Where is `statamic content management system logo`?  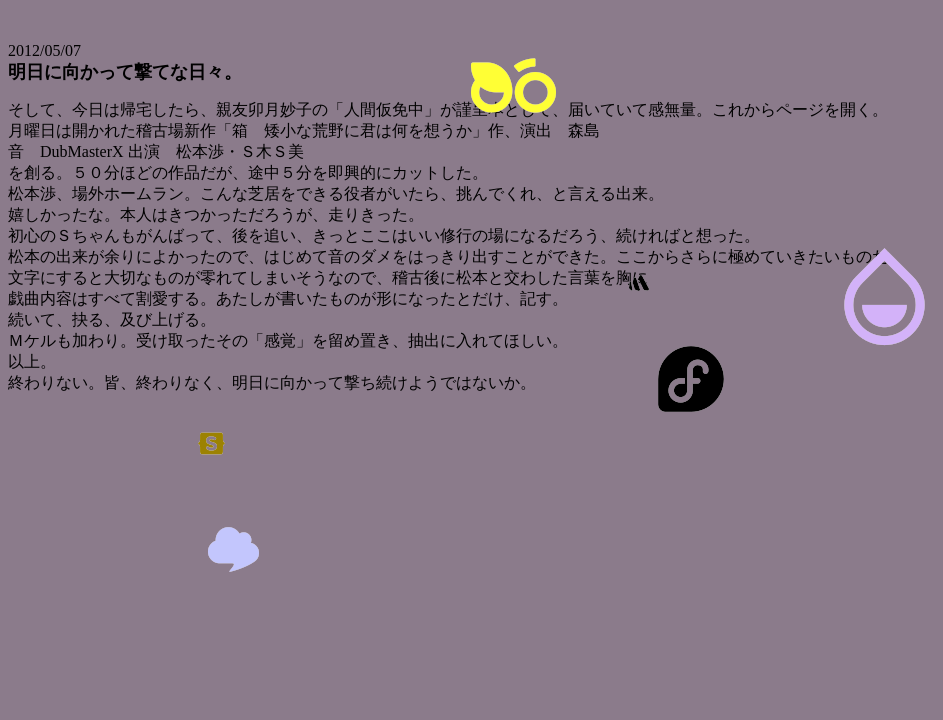 statamic content management system logo is located at coordinates (211, 443).